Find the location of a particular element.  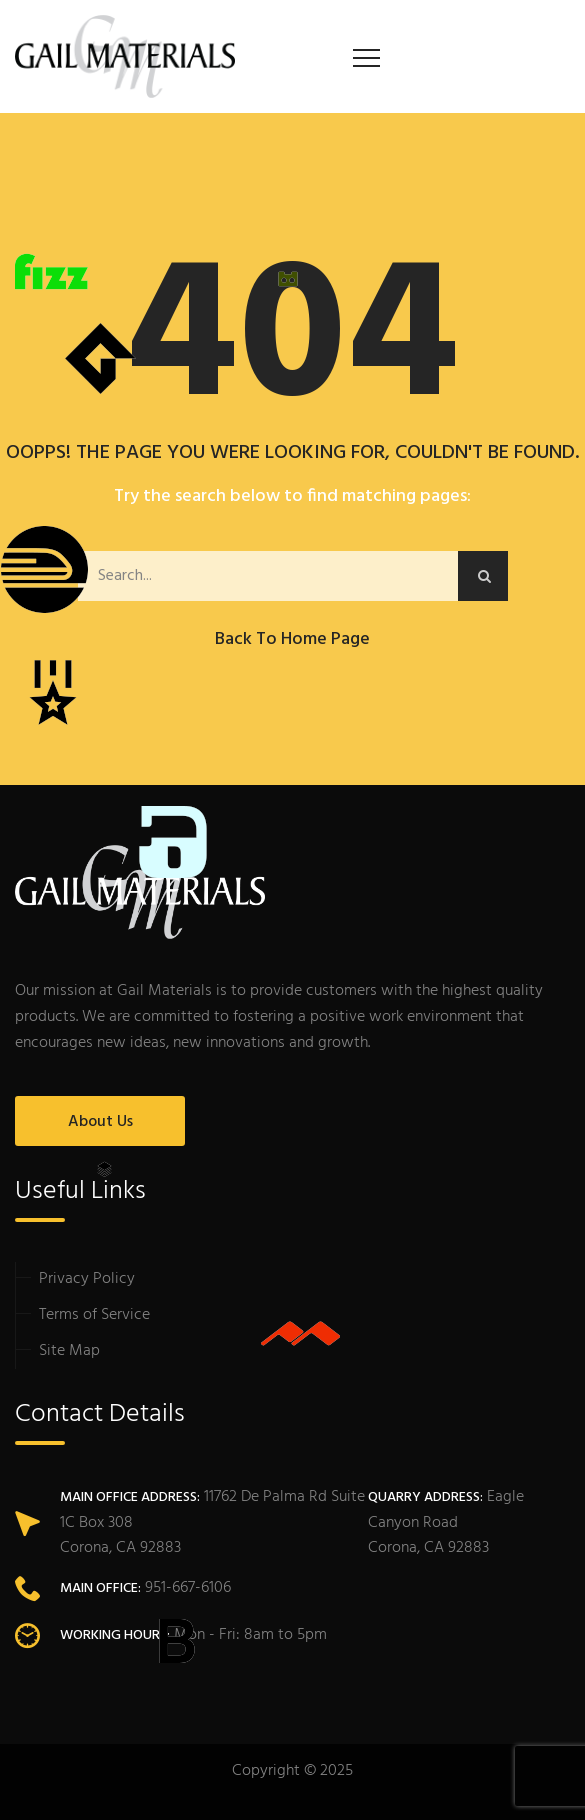

railway app logo is located at coordinates (44, 569).